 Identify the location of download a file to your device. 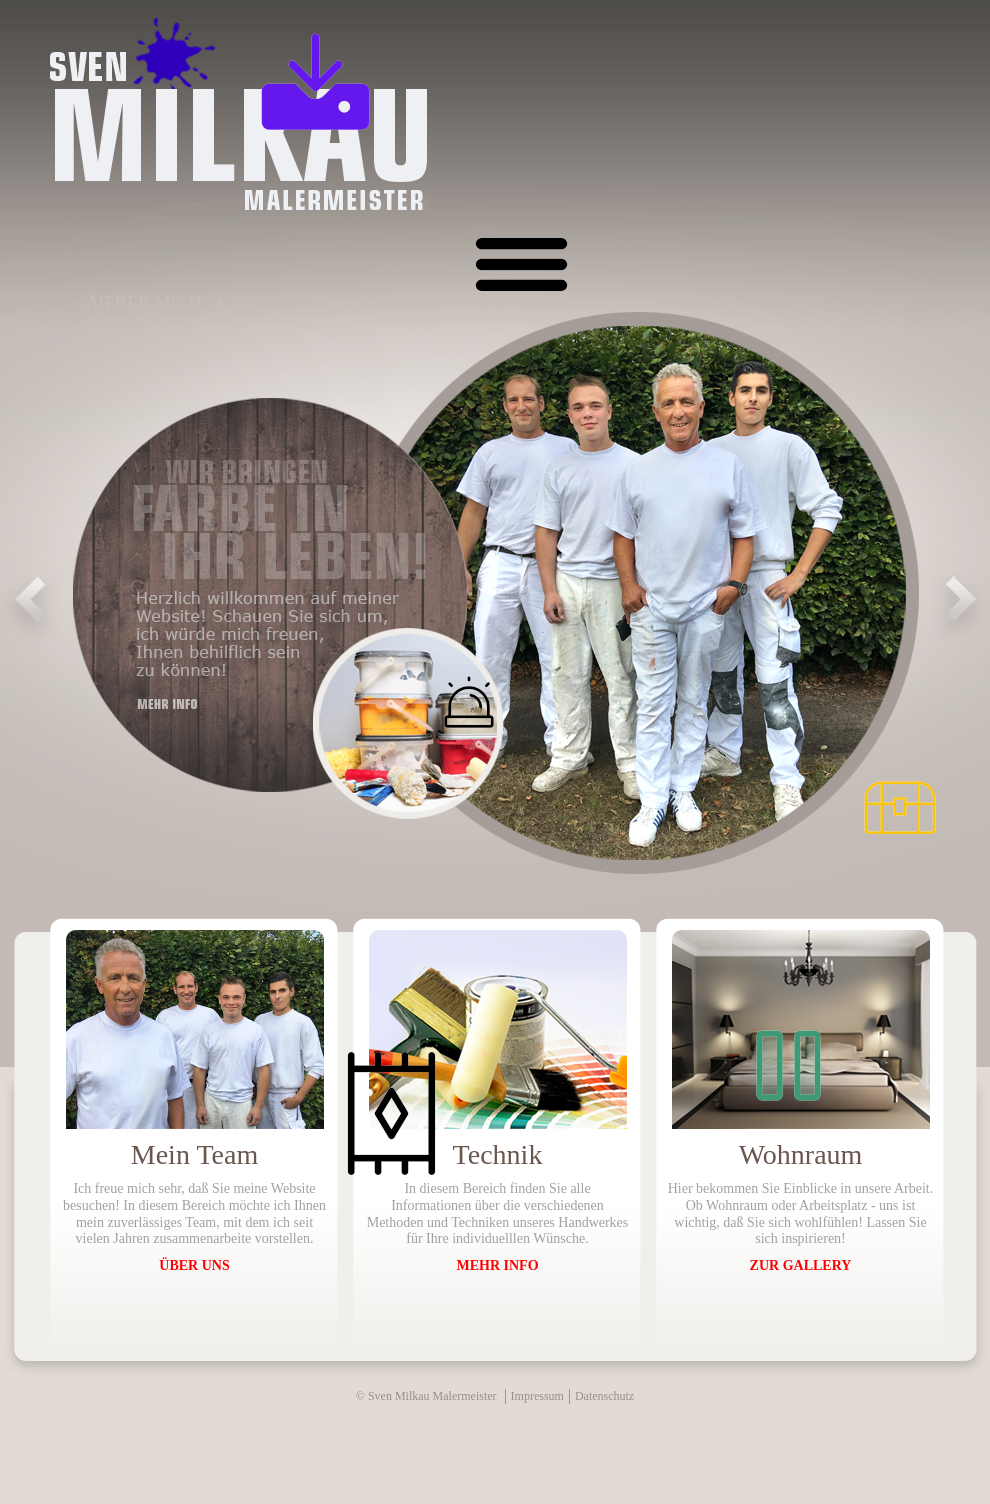
(315, 87).